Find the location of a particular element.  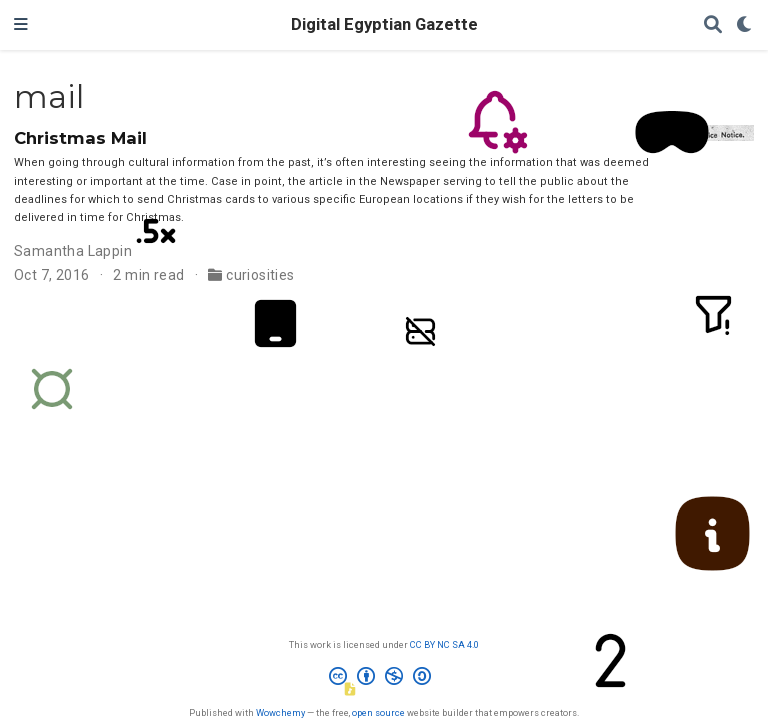

view currency or monetary settings is located at coordinates (52, 389).